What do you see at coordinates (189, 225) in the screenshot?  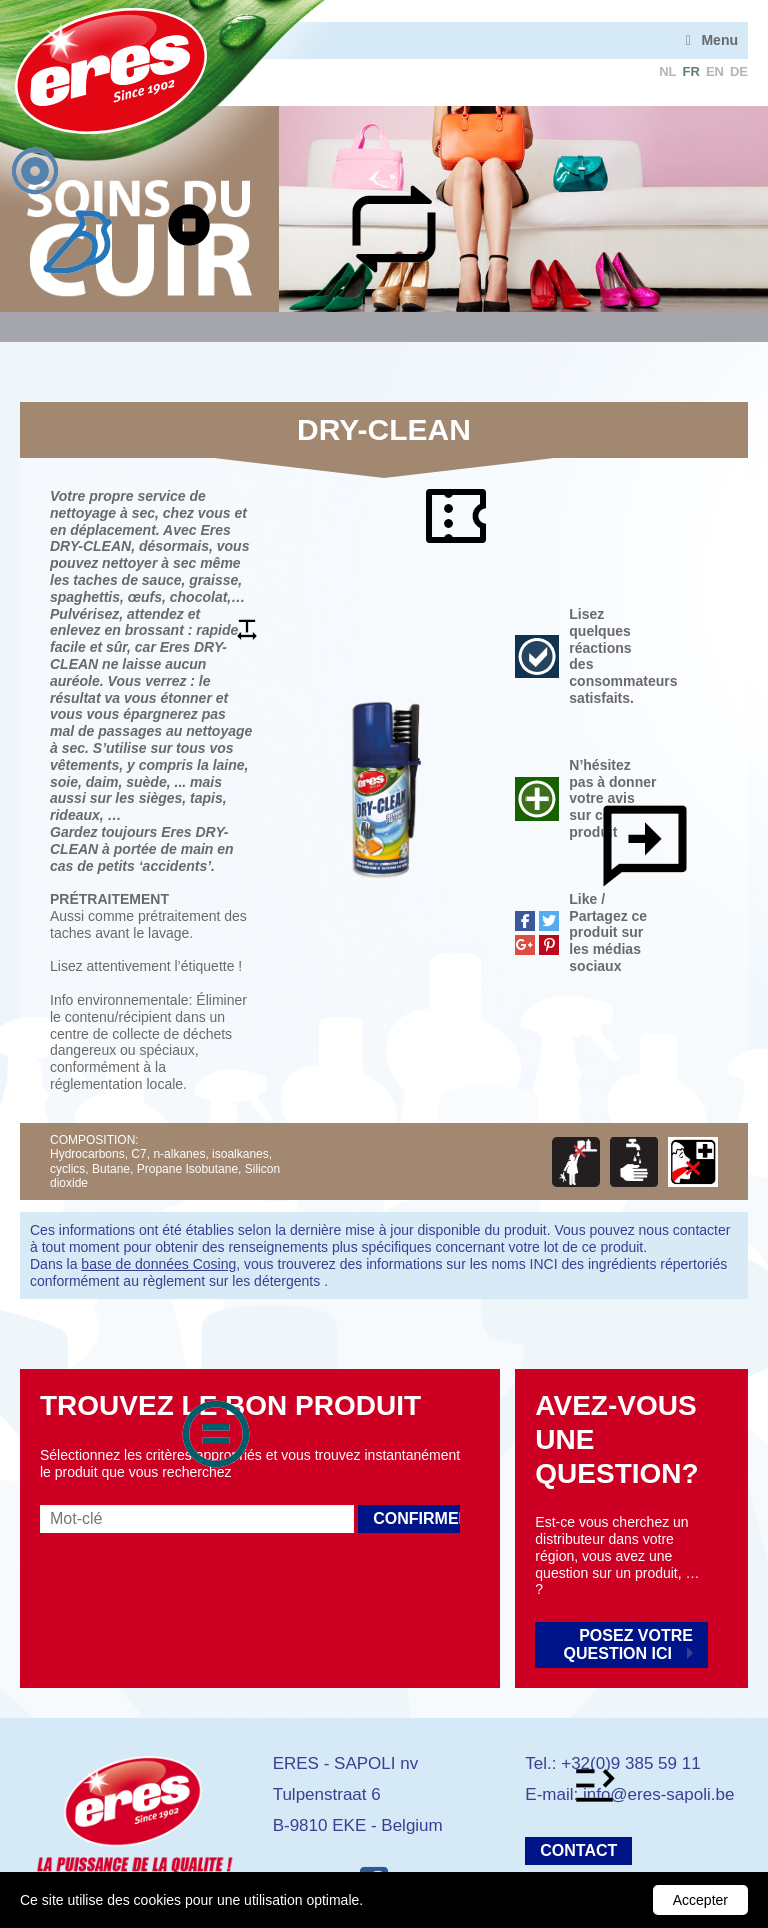 I see `stop media playback` at bounding box center [189, 225].